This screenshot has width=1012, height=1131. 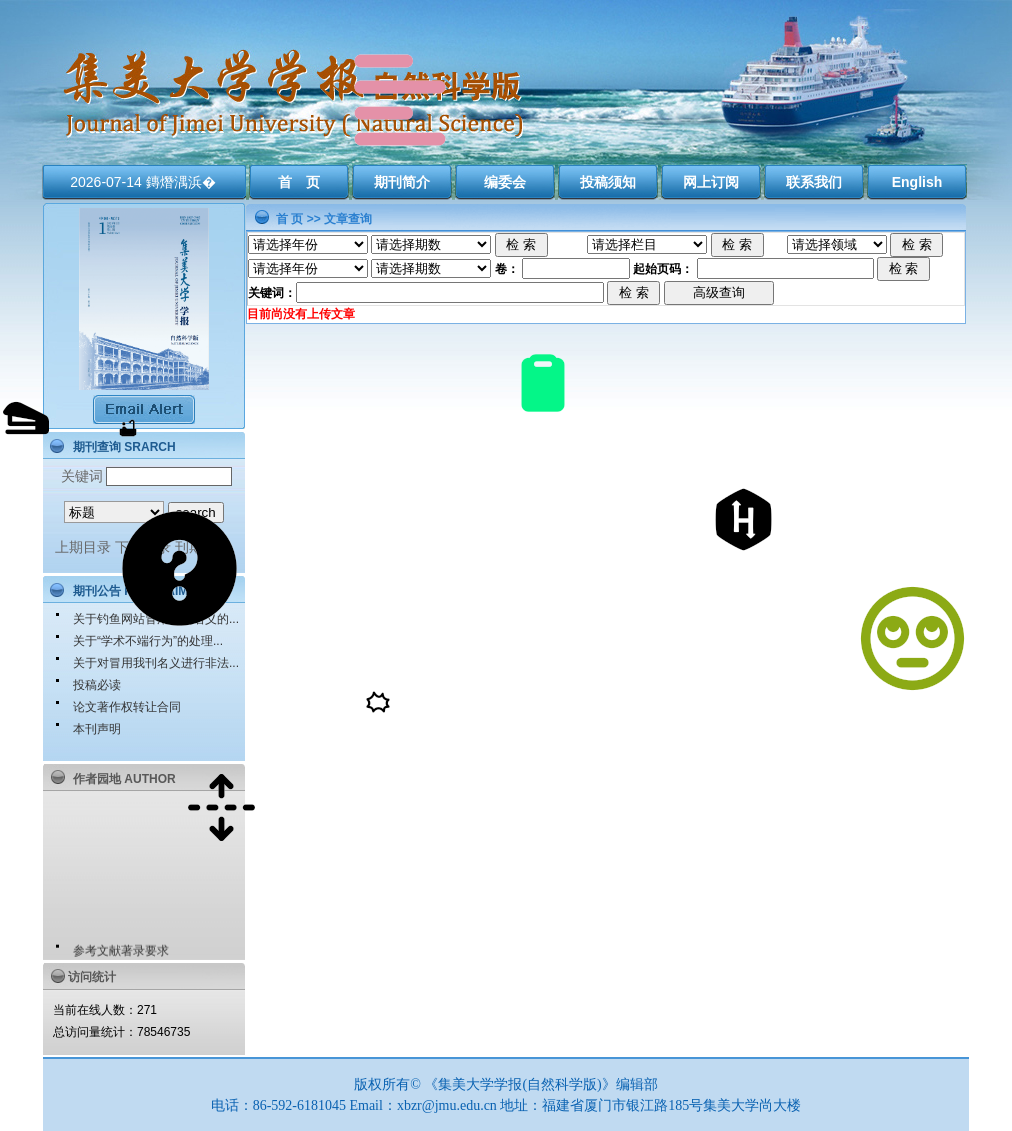 What do you see at coordinates (179, 568) in the screenshot?
I see `access help or support information` at bounding box center [179, 568].